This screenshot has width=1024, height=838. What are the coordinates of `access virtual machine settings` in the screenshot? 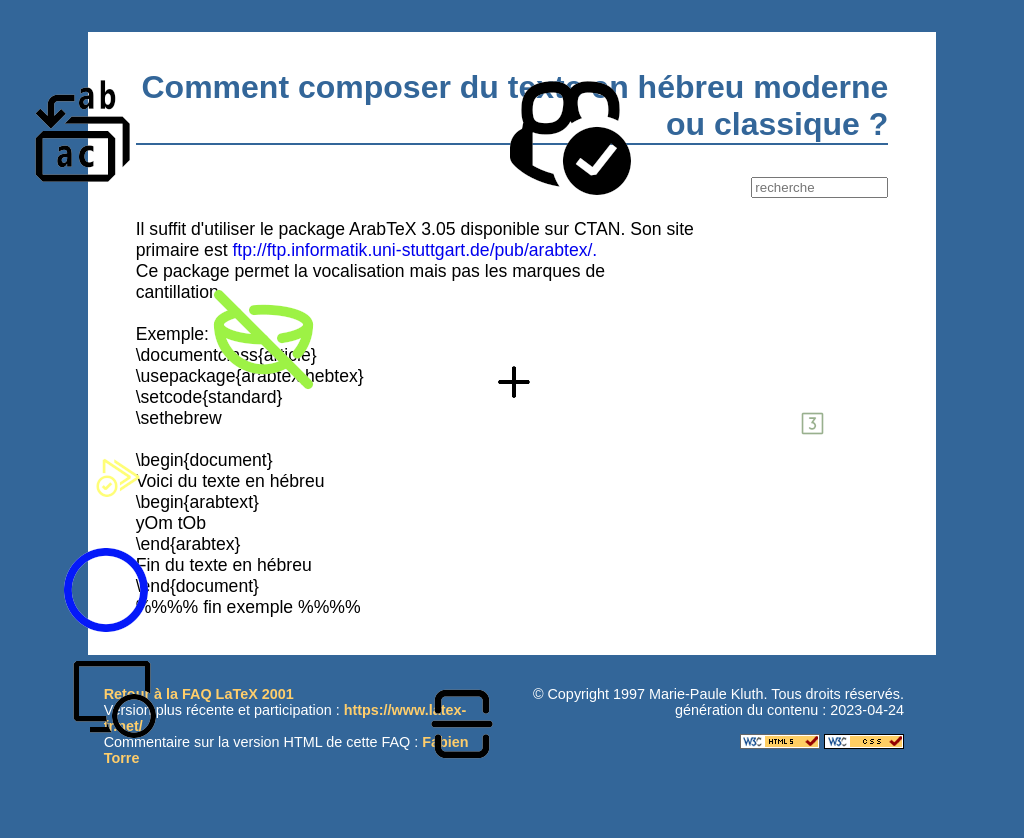 It's located at (112, 694).